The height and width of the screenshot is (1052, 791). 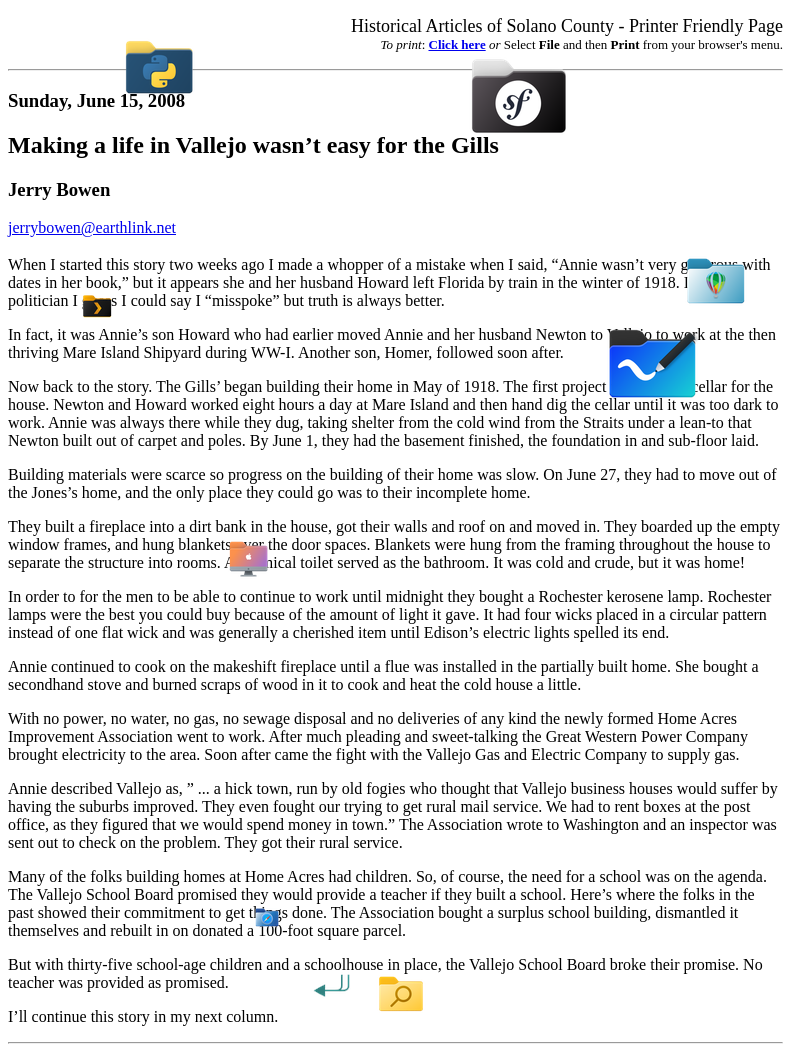 I want to click on reply to all recipients of an email, so click(x=331, y=983).